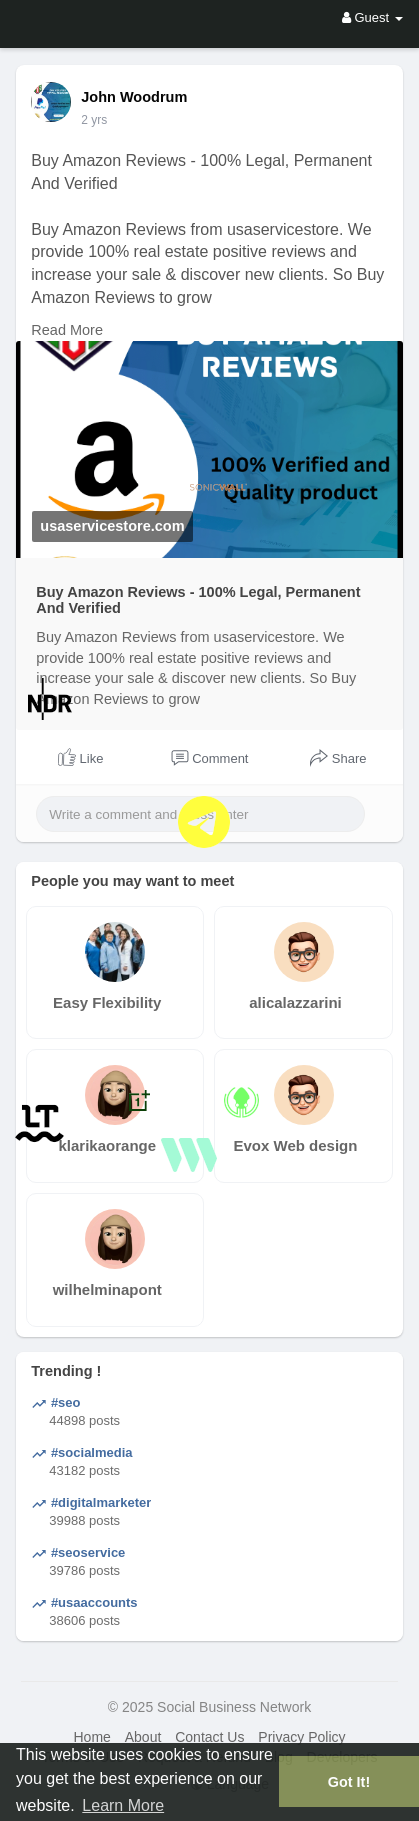 The height and width of the screenshot is (1821, 419). Describe the element at coordinates (241, 1102) in the screenshot. I see `open GitKraken git client` at that location.